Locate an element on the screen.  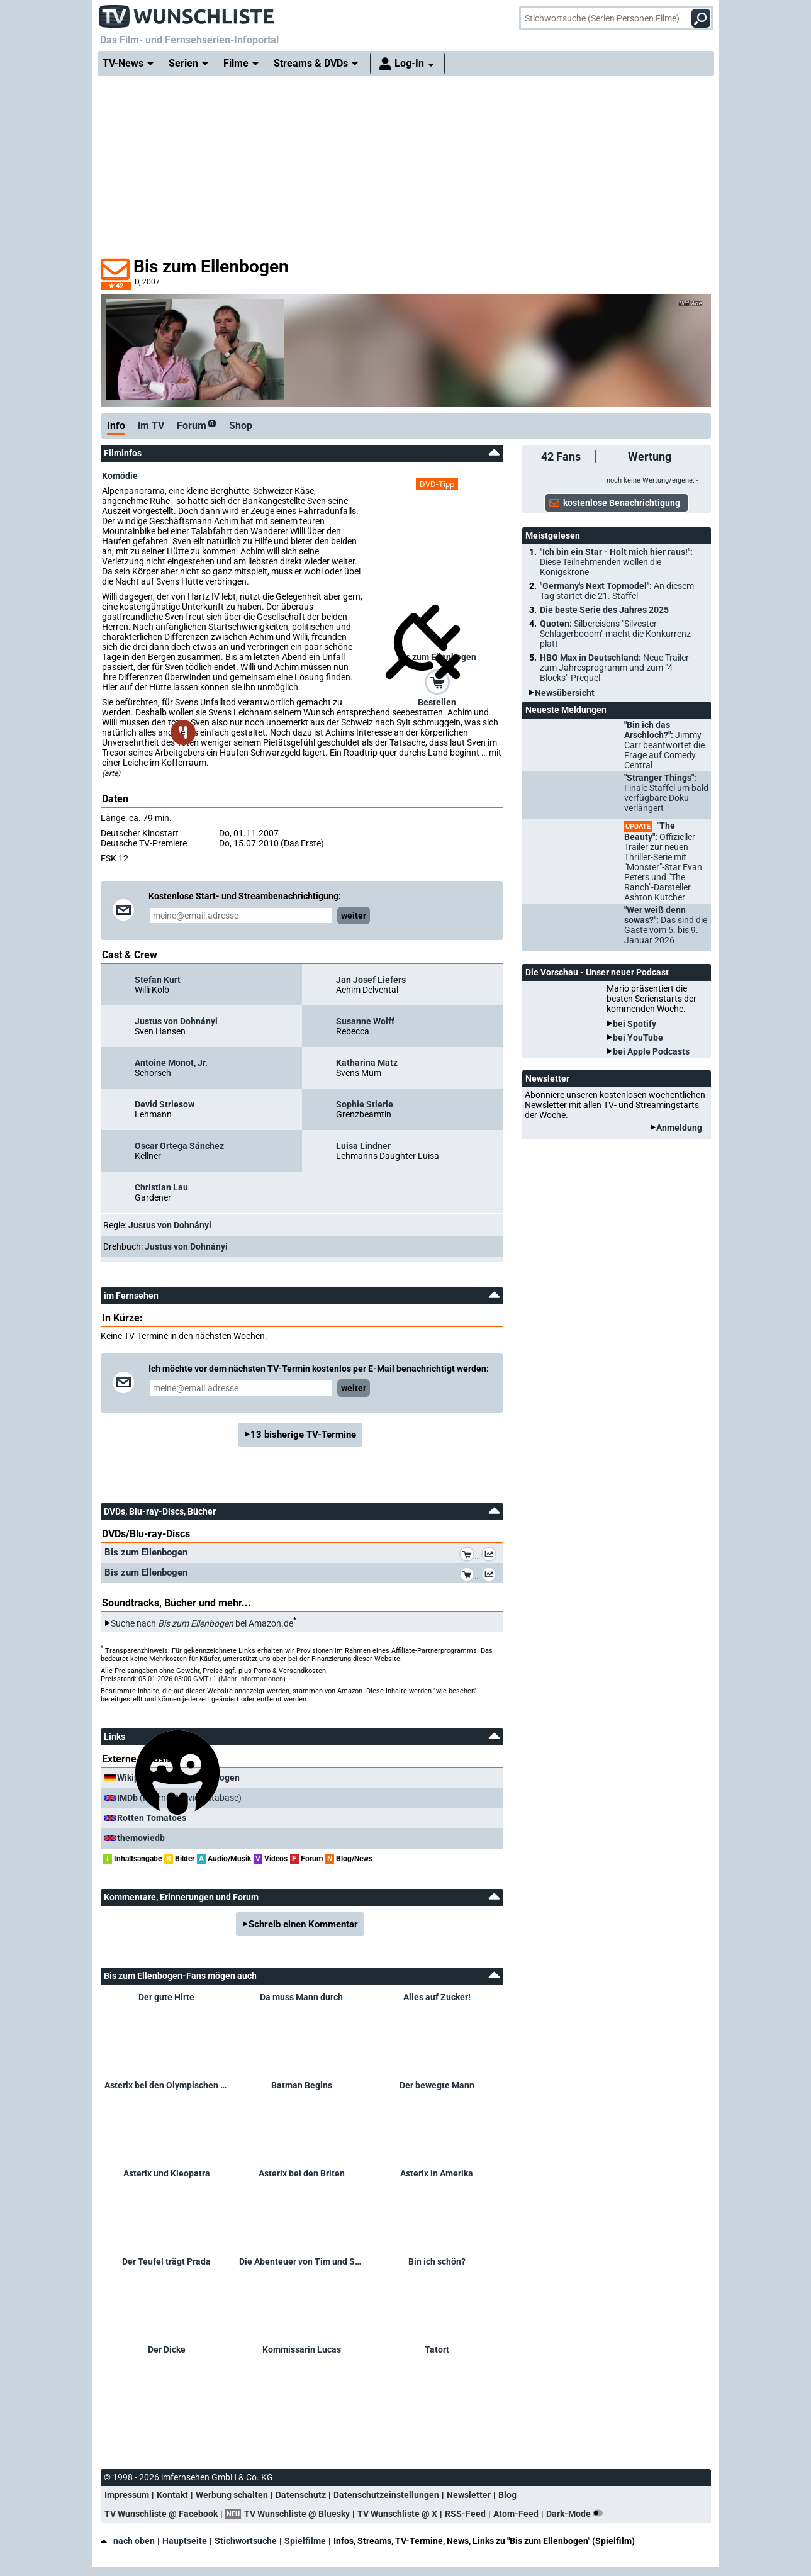
disconnected or unplugged device is located at coordinates (423, 642).